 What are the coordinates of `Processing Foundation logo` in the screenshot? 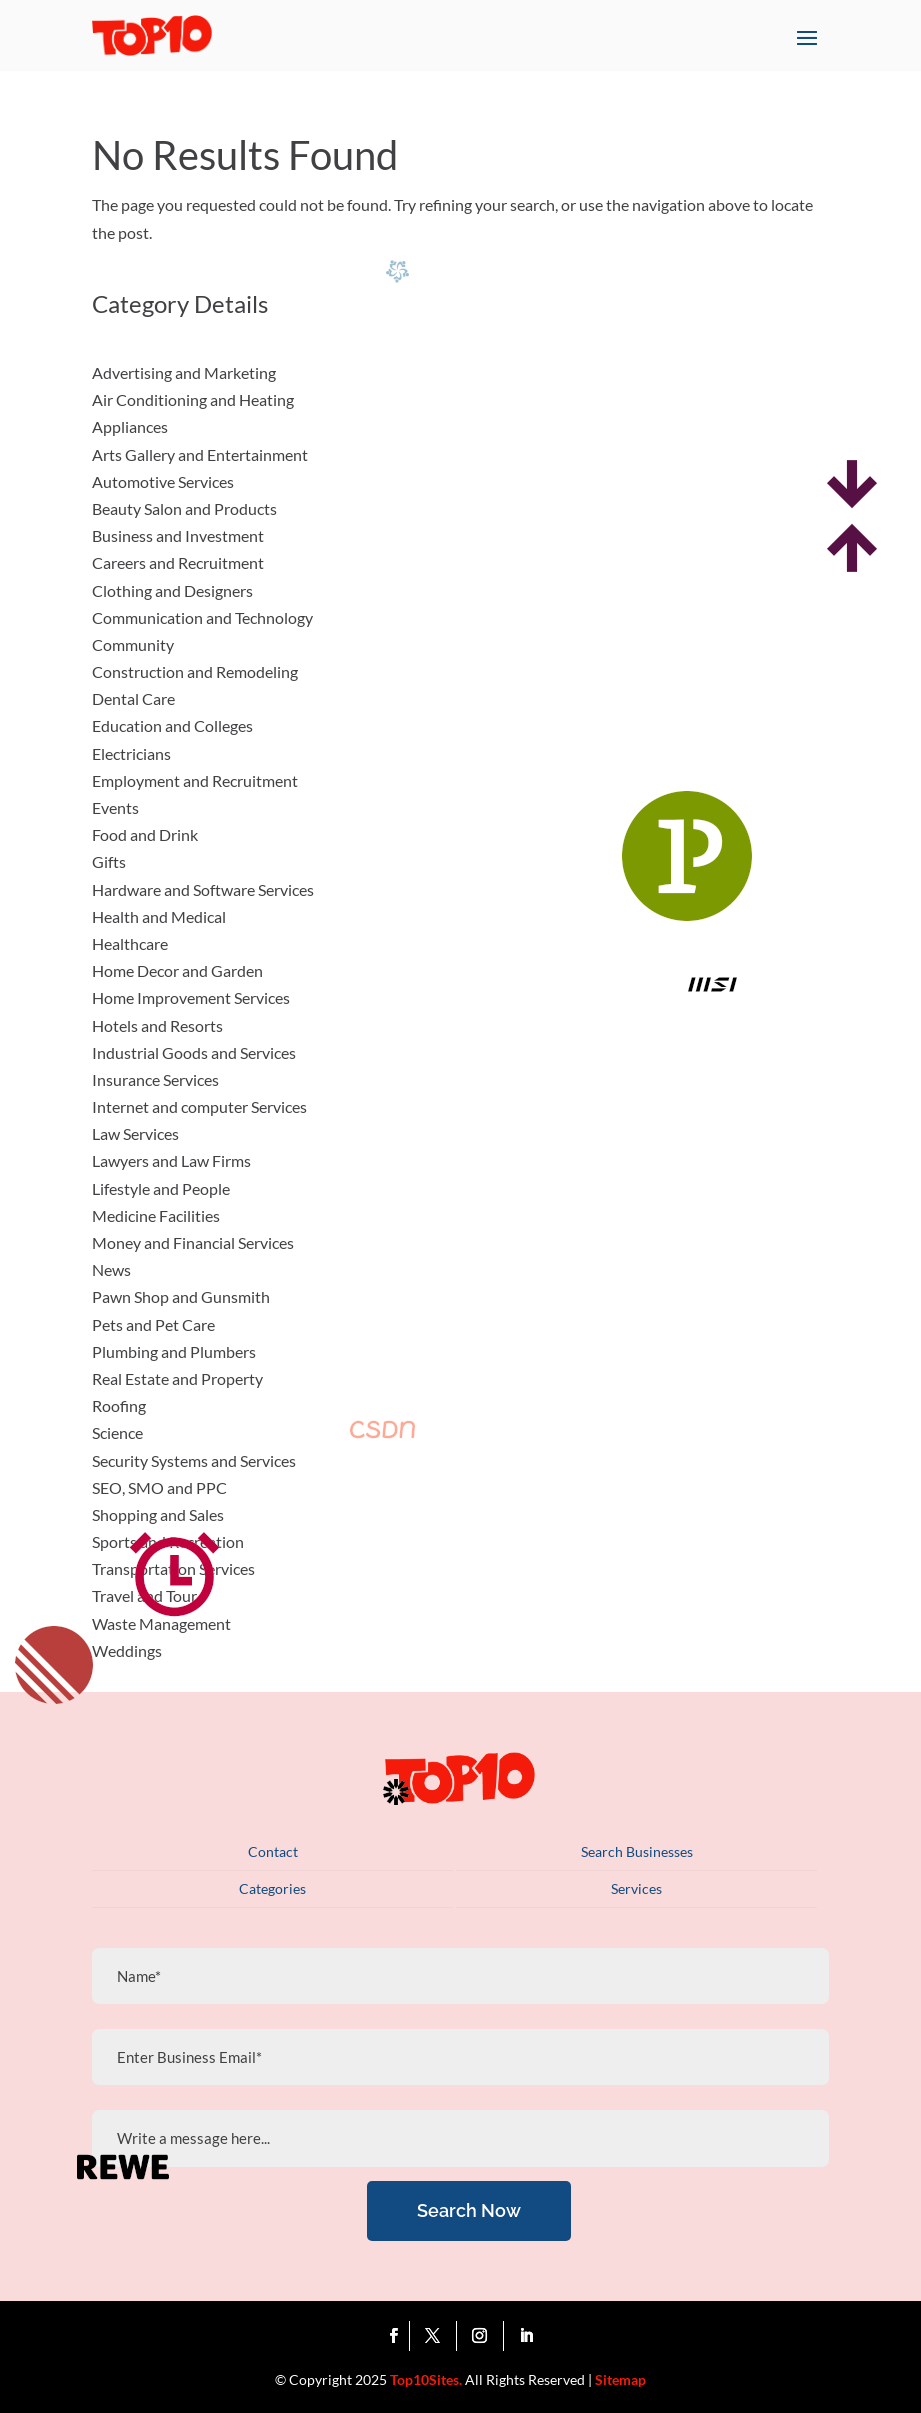 It's located at (687, 856).